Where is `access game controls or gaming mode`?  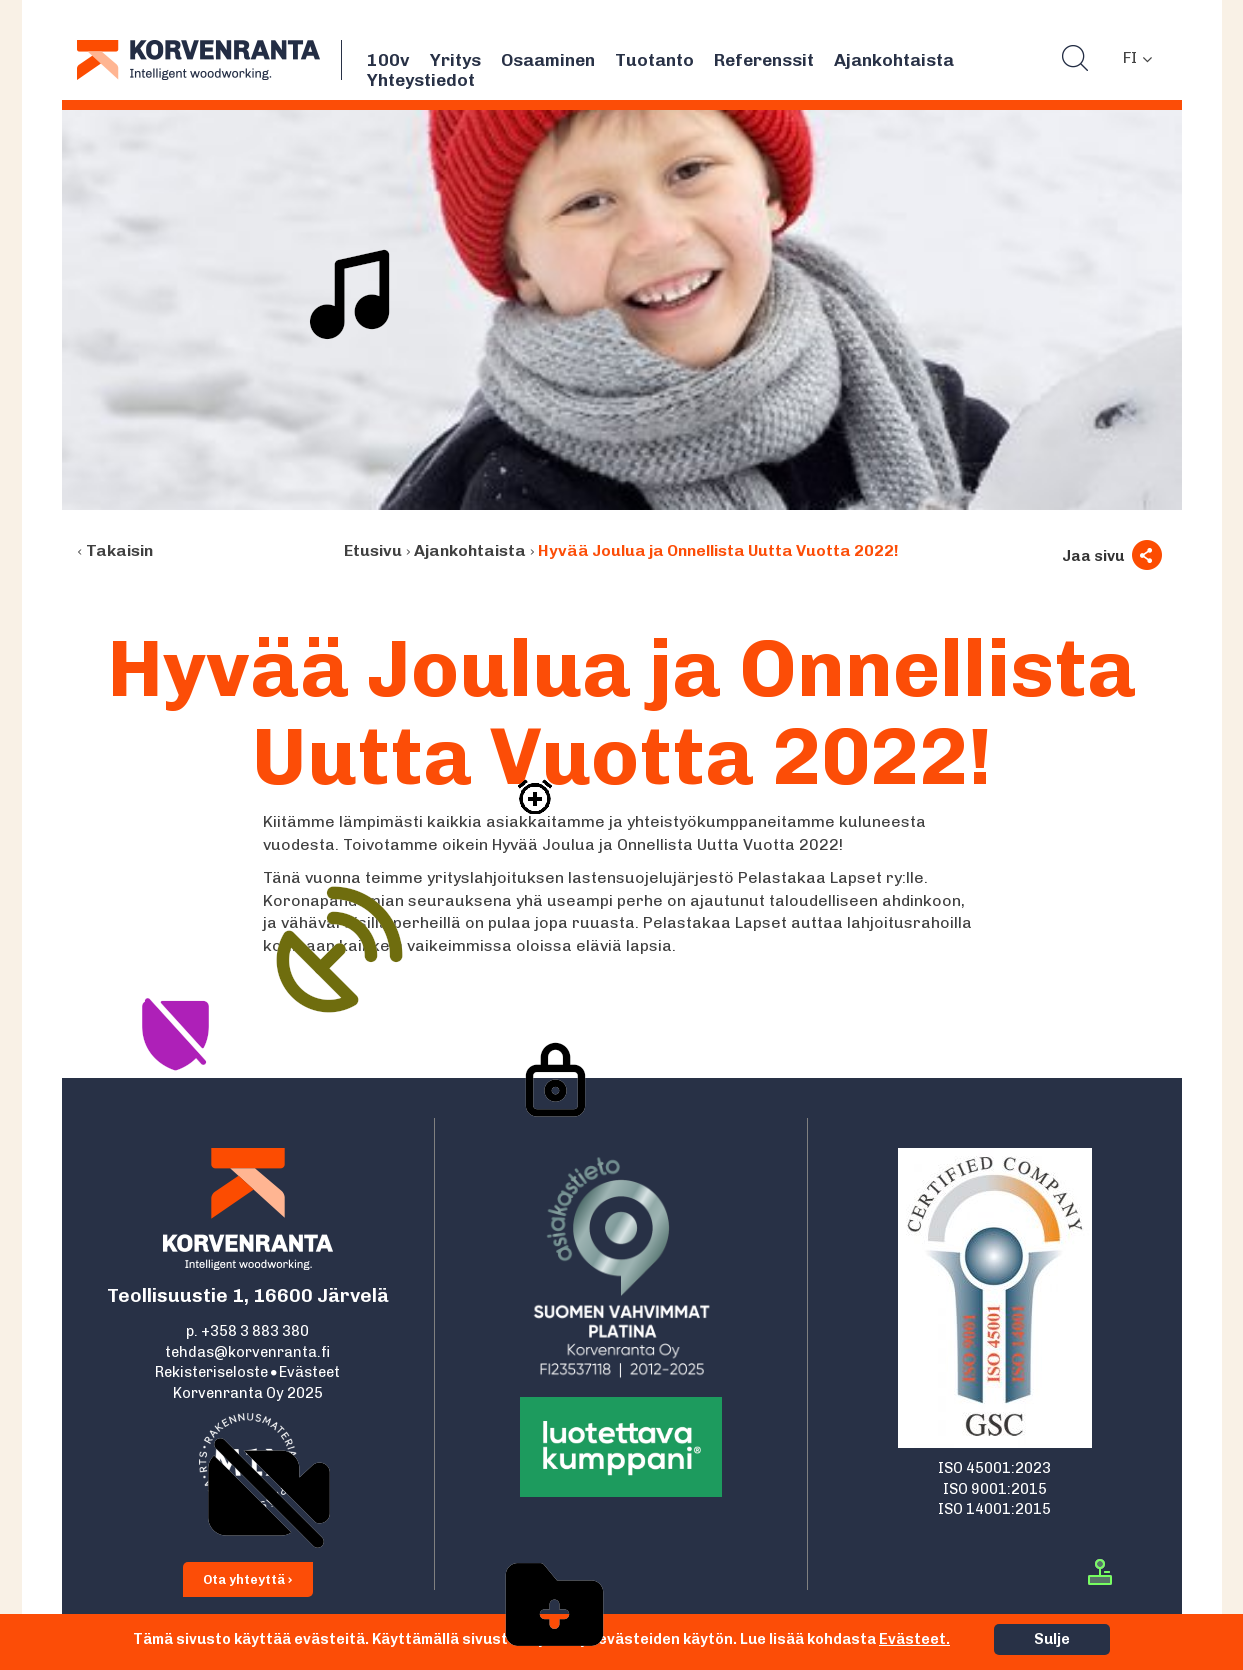 access game controls or gaming mode is located at coordinates (1100, 1573).